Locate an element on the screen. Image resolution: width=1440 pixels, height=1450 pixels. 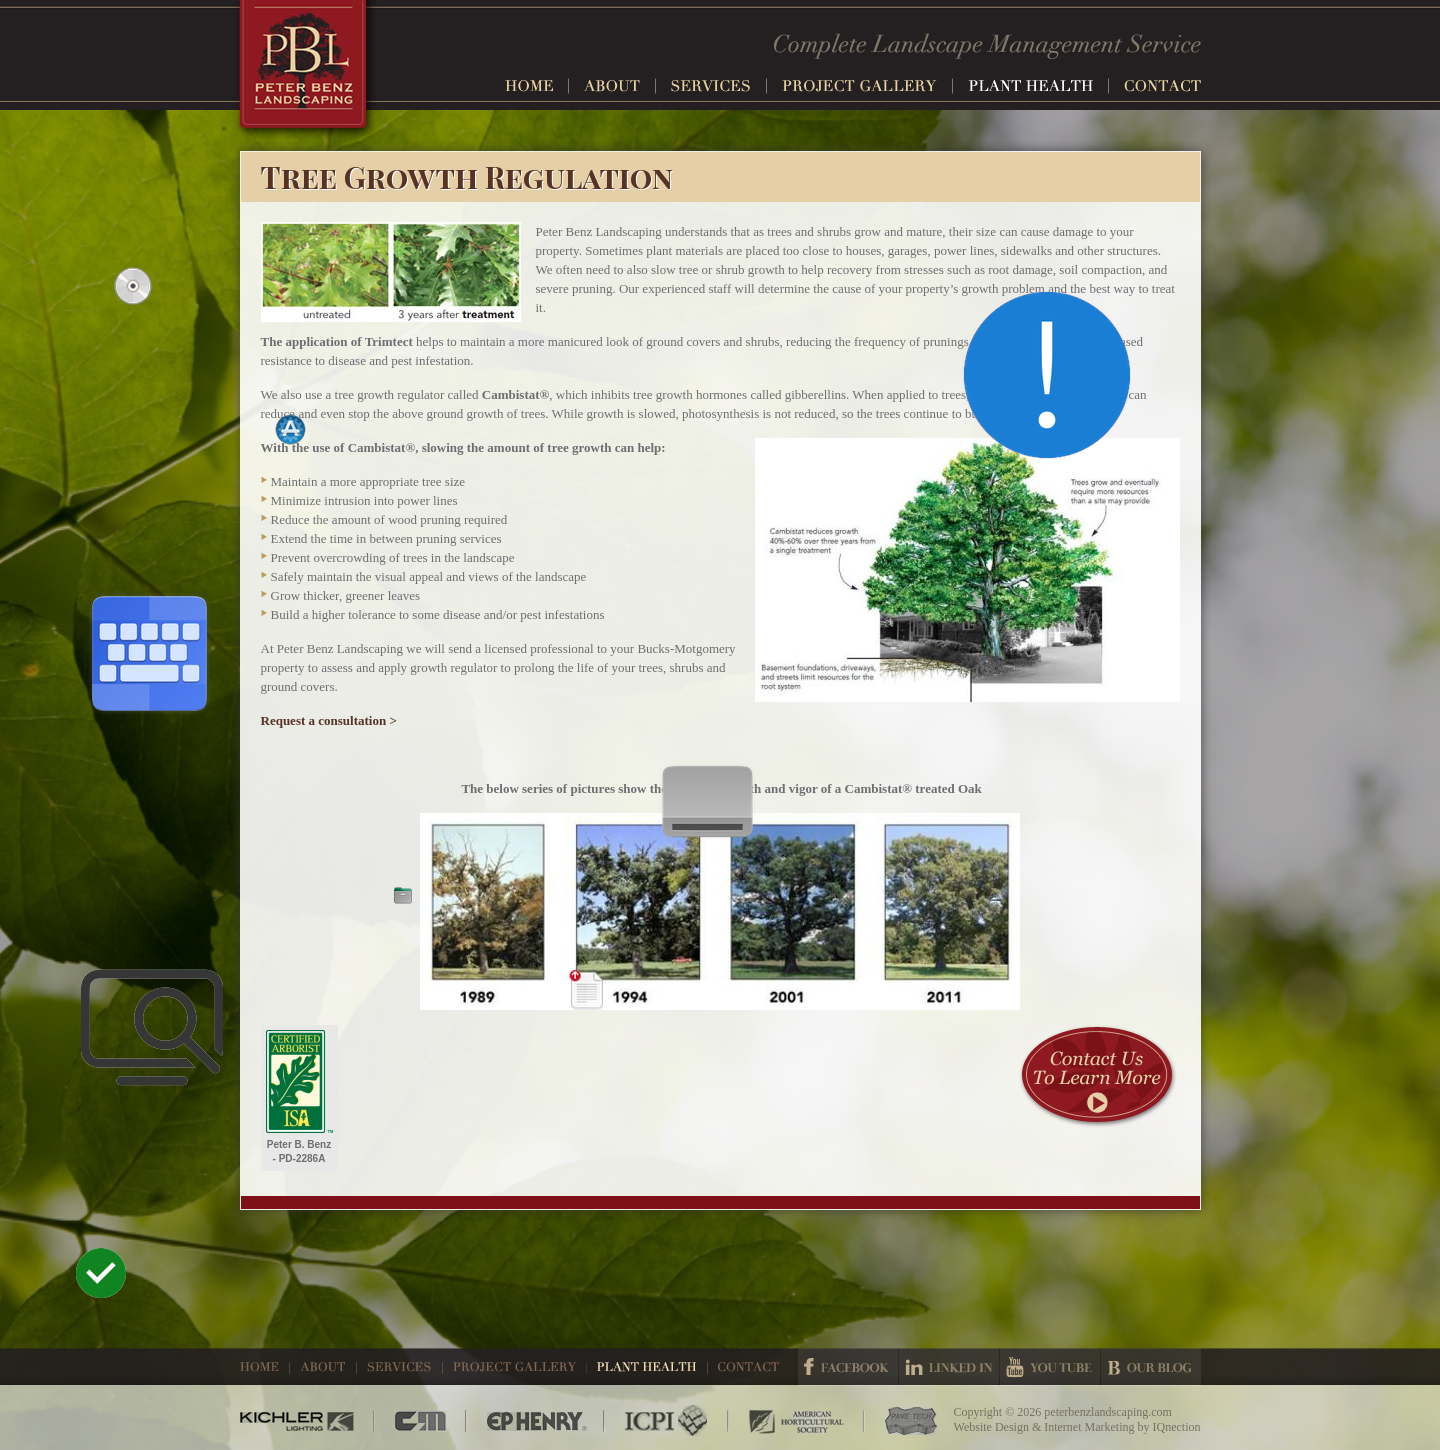
send or upload a document is located at coordinates (587, 990).